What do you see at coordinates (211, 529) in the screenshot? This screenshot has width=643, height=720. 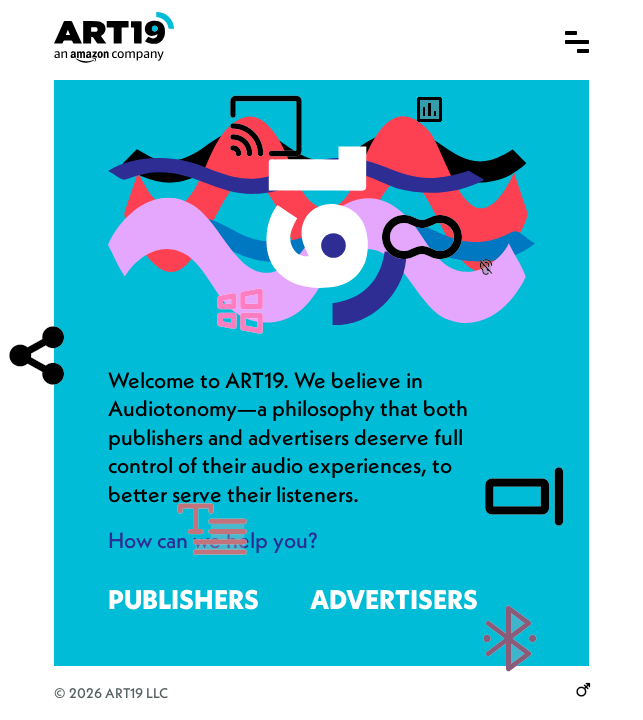 I see `read article from The New York Times` at bounding box center [211, 529].